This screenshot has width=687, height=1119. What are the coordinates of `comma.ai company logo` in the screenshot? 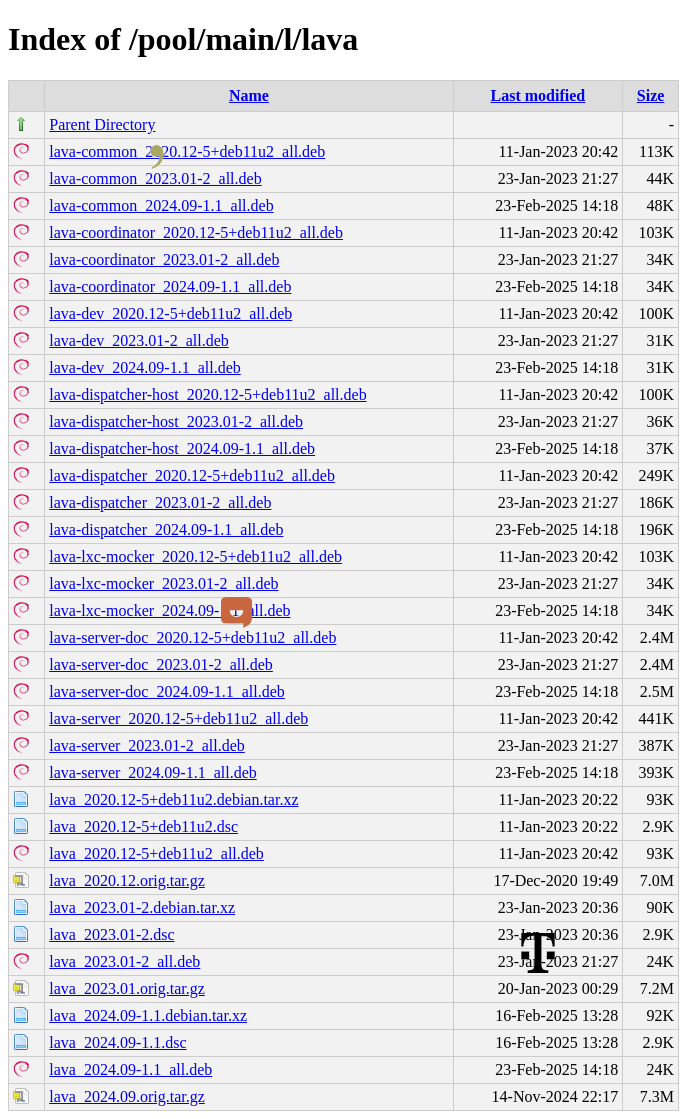 It's located at (157, 157).